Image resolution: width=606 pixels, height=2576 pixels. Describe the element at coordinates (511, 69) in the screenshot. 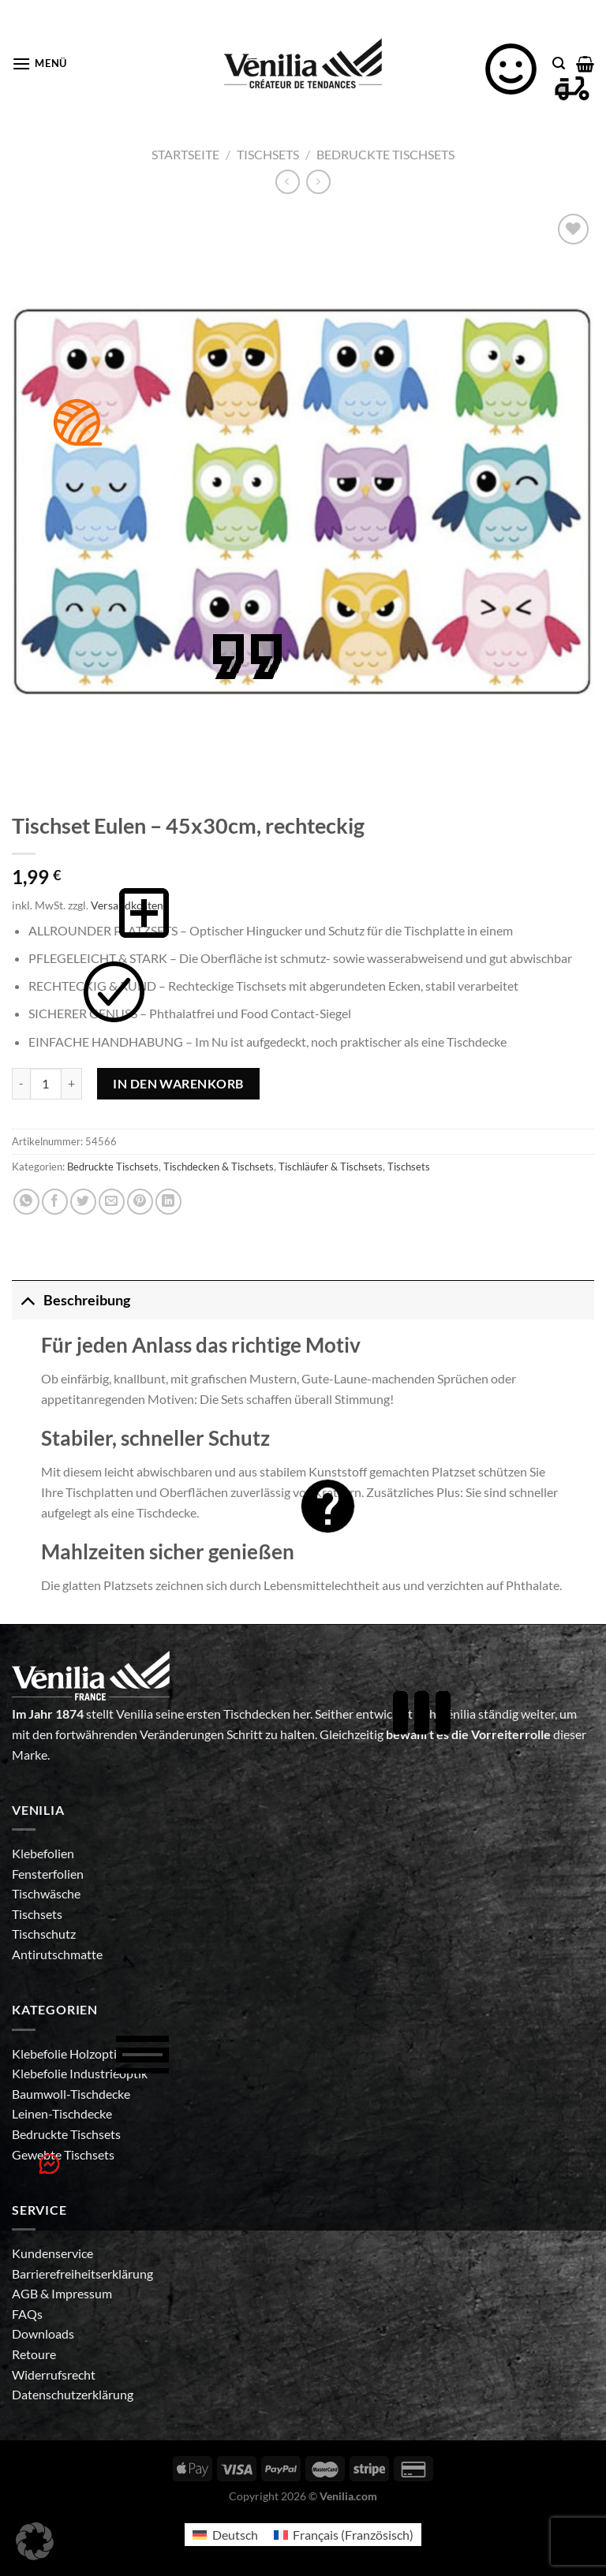

I see `add an emoji or reaction` at that location.